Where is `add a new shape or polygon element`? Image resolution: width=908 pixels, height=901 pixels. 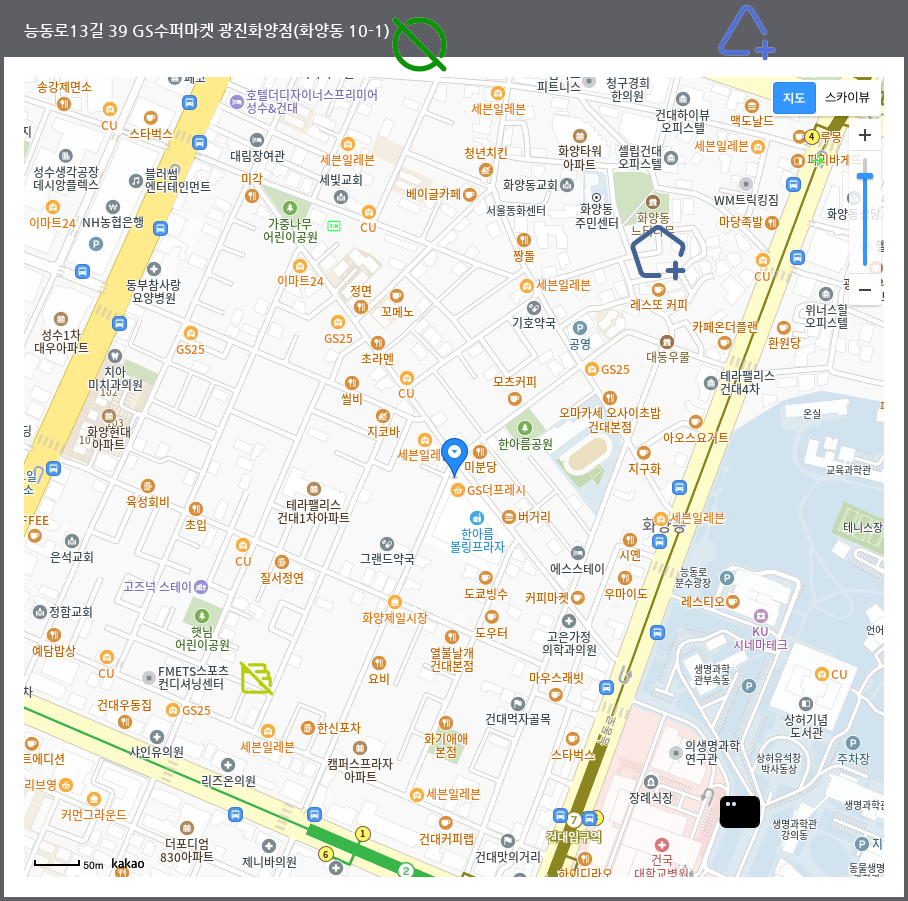
add a new shape or polygon element is located at coordinates (658, 253).